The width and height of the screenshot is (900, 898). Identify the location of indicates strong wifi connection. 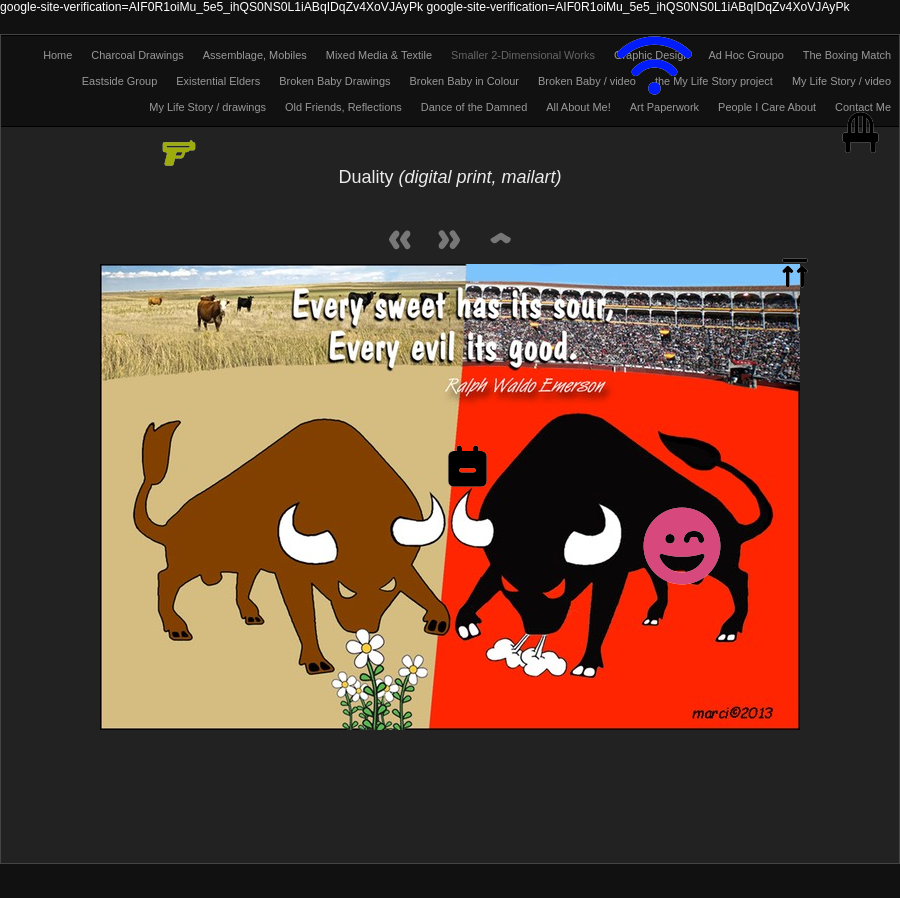
(654, 65).